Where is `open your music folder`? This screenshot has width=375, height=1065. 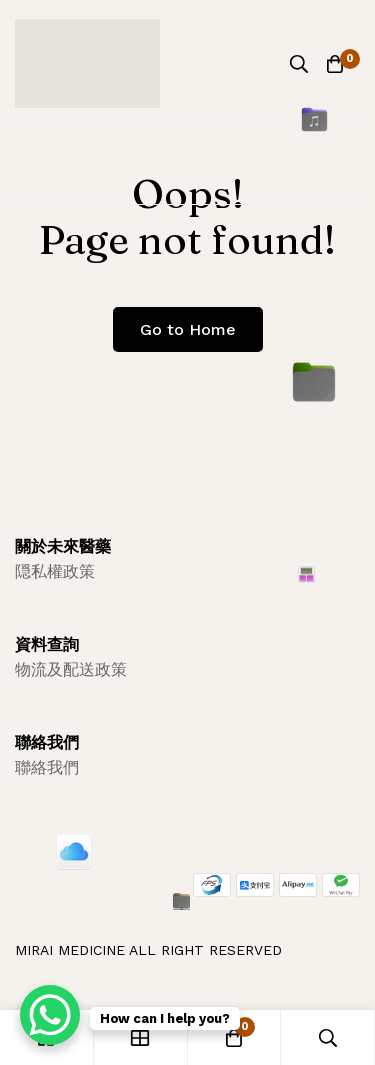 open your music folder is located at coordinates (314, 119).